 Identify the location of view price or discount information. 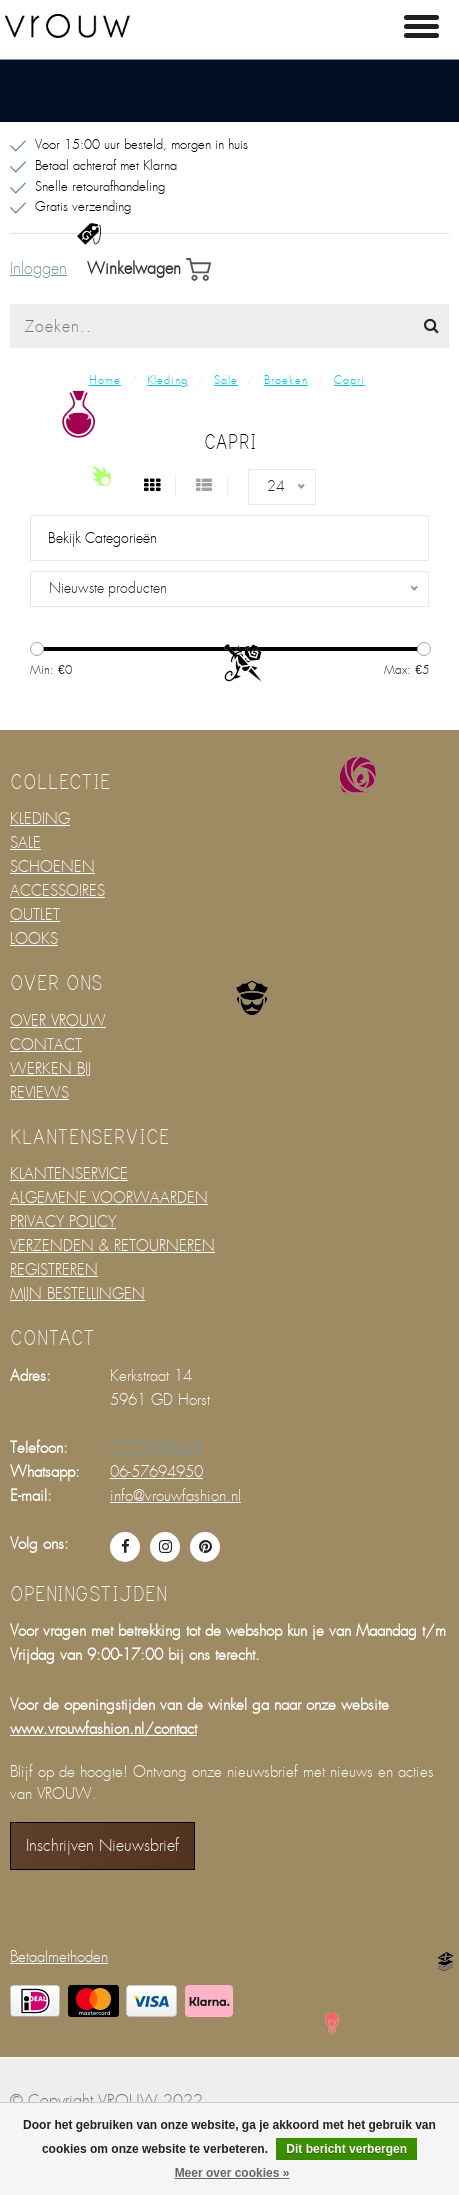
(89, 234).